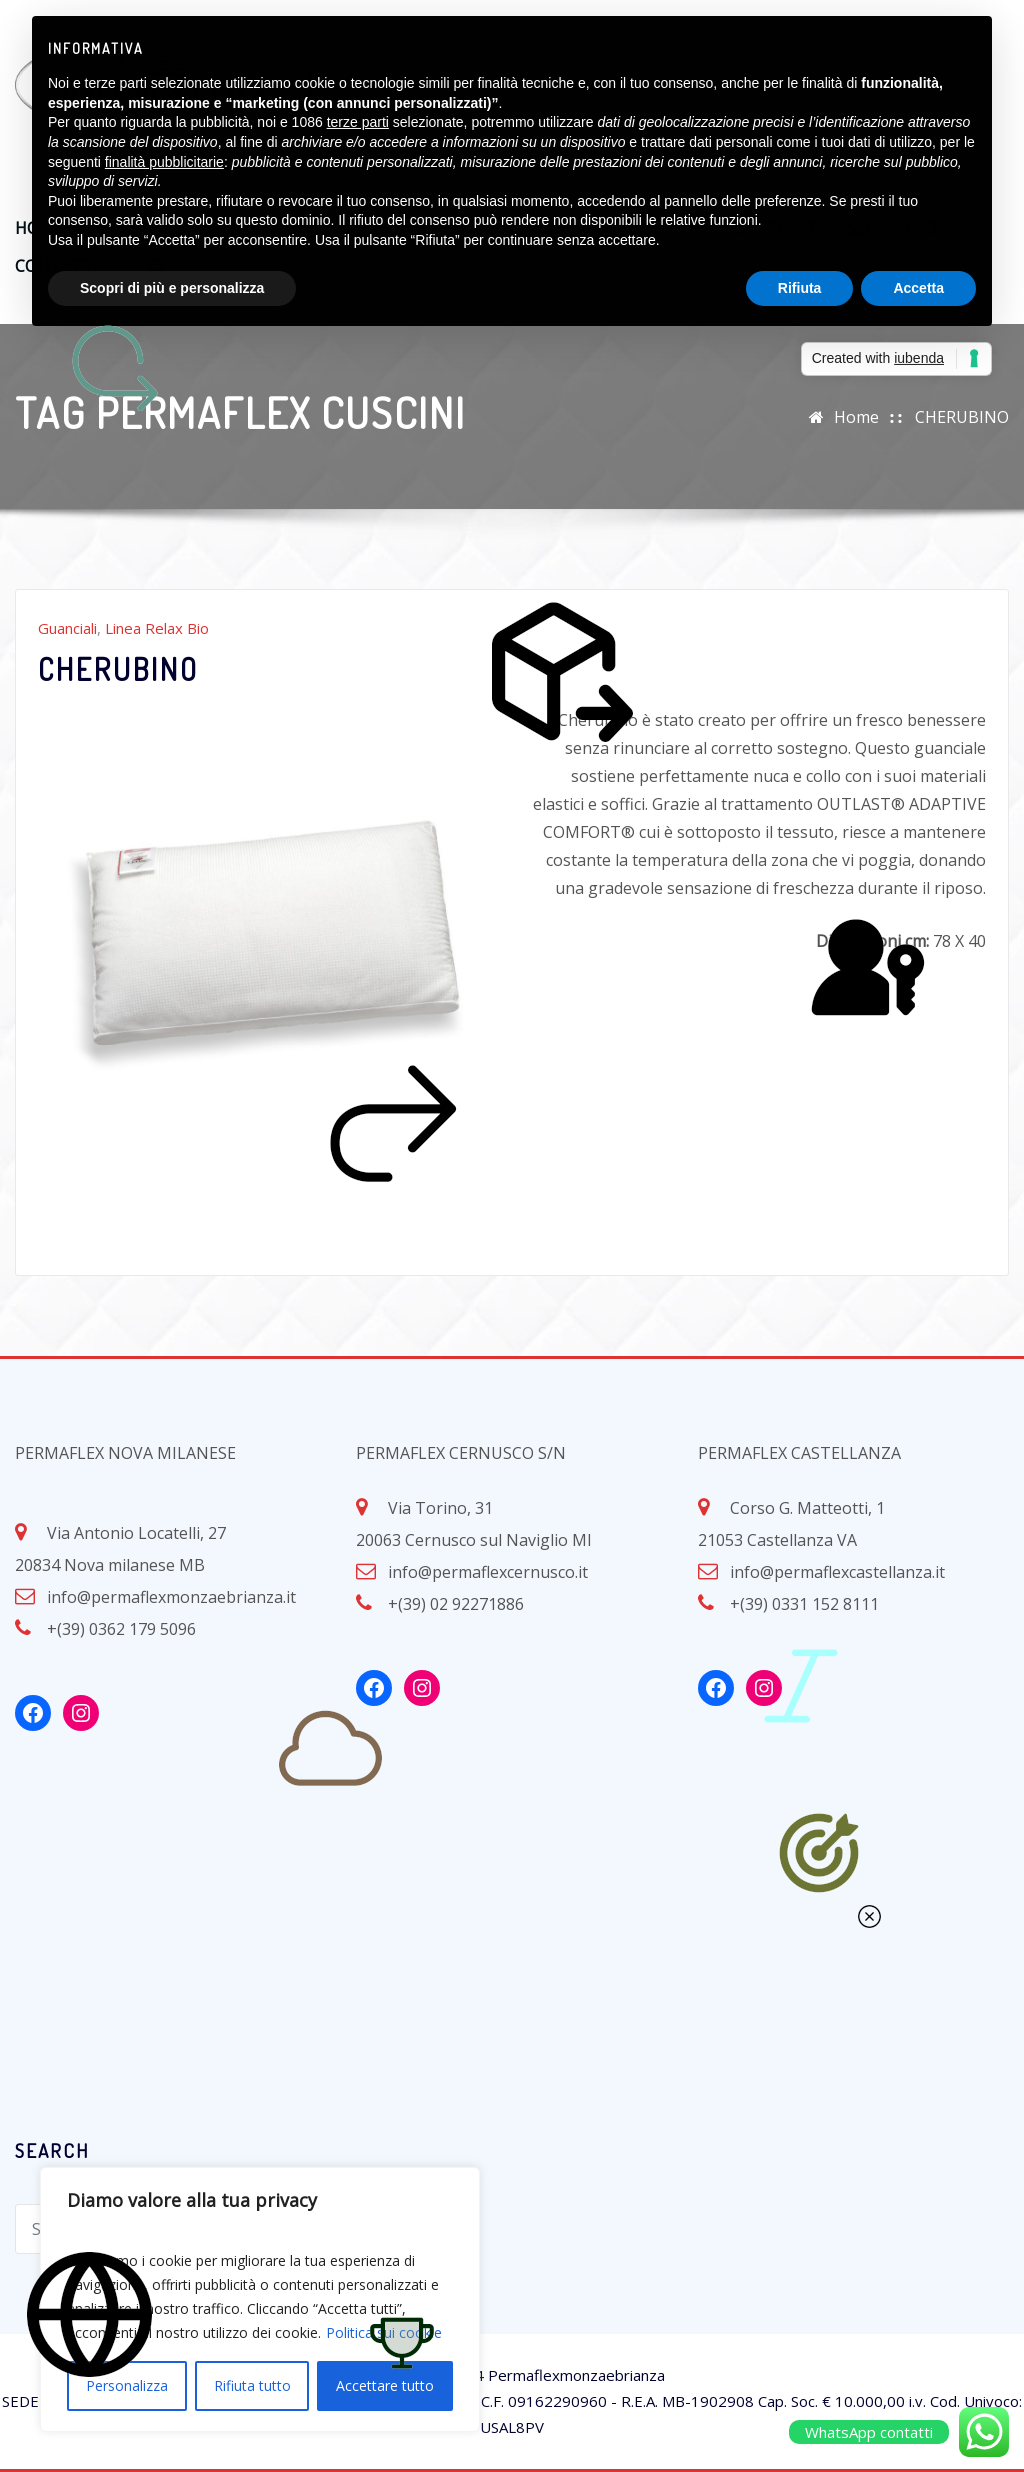 This screenshot has width=1024, height=2472. I want to click on view iteration or sprint cycles, so click(113, 366).